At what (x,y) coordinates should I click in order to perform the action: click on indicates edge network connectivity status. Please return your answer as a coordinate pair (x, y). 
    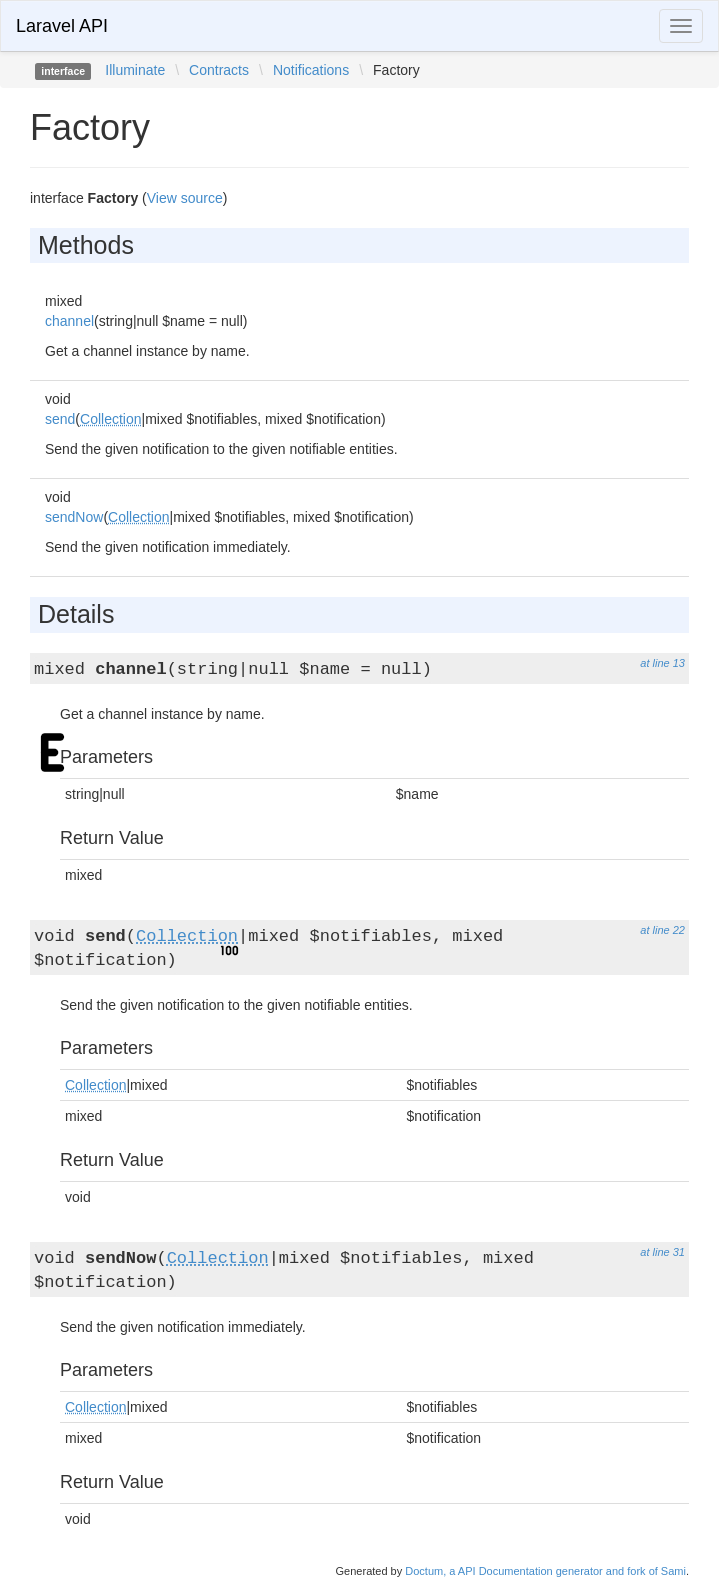
    Looking at the image, I should click on (52, 752).